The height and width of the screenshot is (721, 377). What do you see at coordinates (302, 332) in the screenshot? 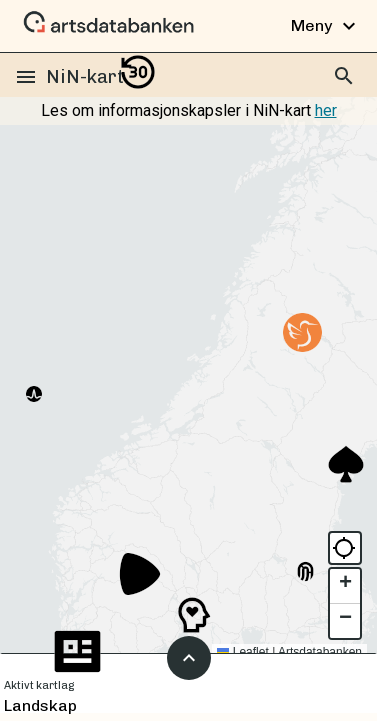
I see `lubuntu linux distribution logo` at bounding box center [302, 332].